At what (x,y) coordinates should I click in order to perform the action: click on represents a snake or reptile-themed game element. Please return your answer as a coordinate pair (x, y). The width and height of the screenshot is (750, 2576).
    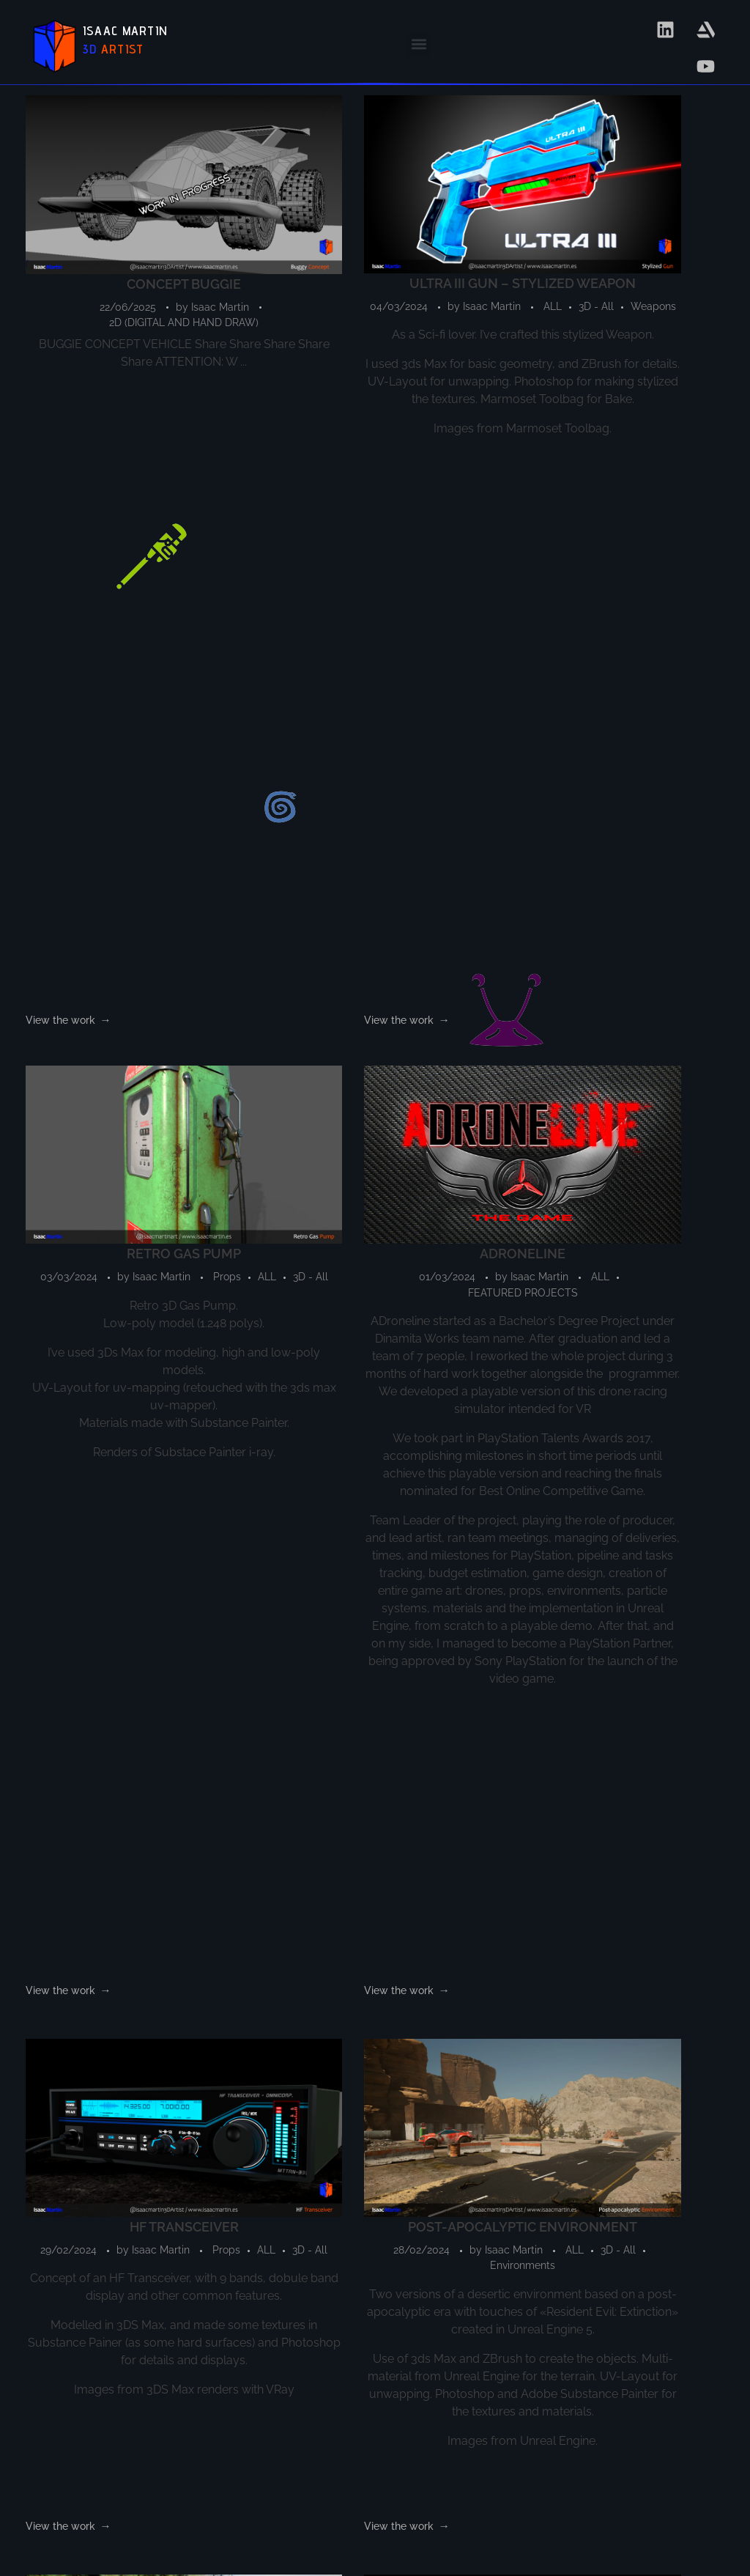
    Looking at the image, I should click on (281, 807).